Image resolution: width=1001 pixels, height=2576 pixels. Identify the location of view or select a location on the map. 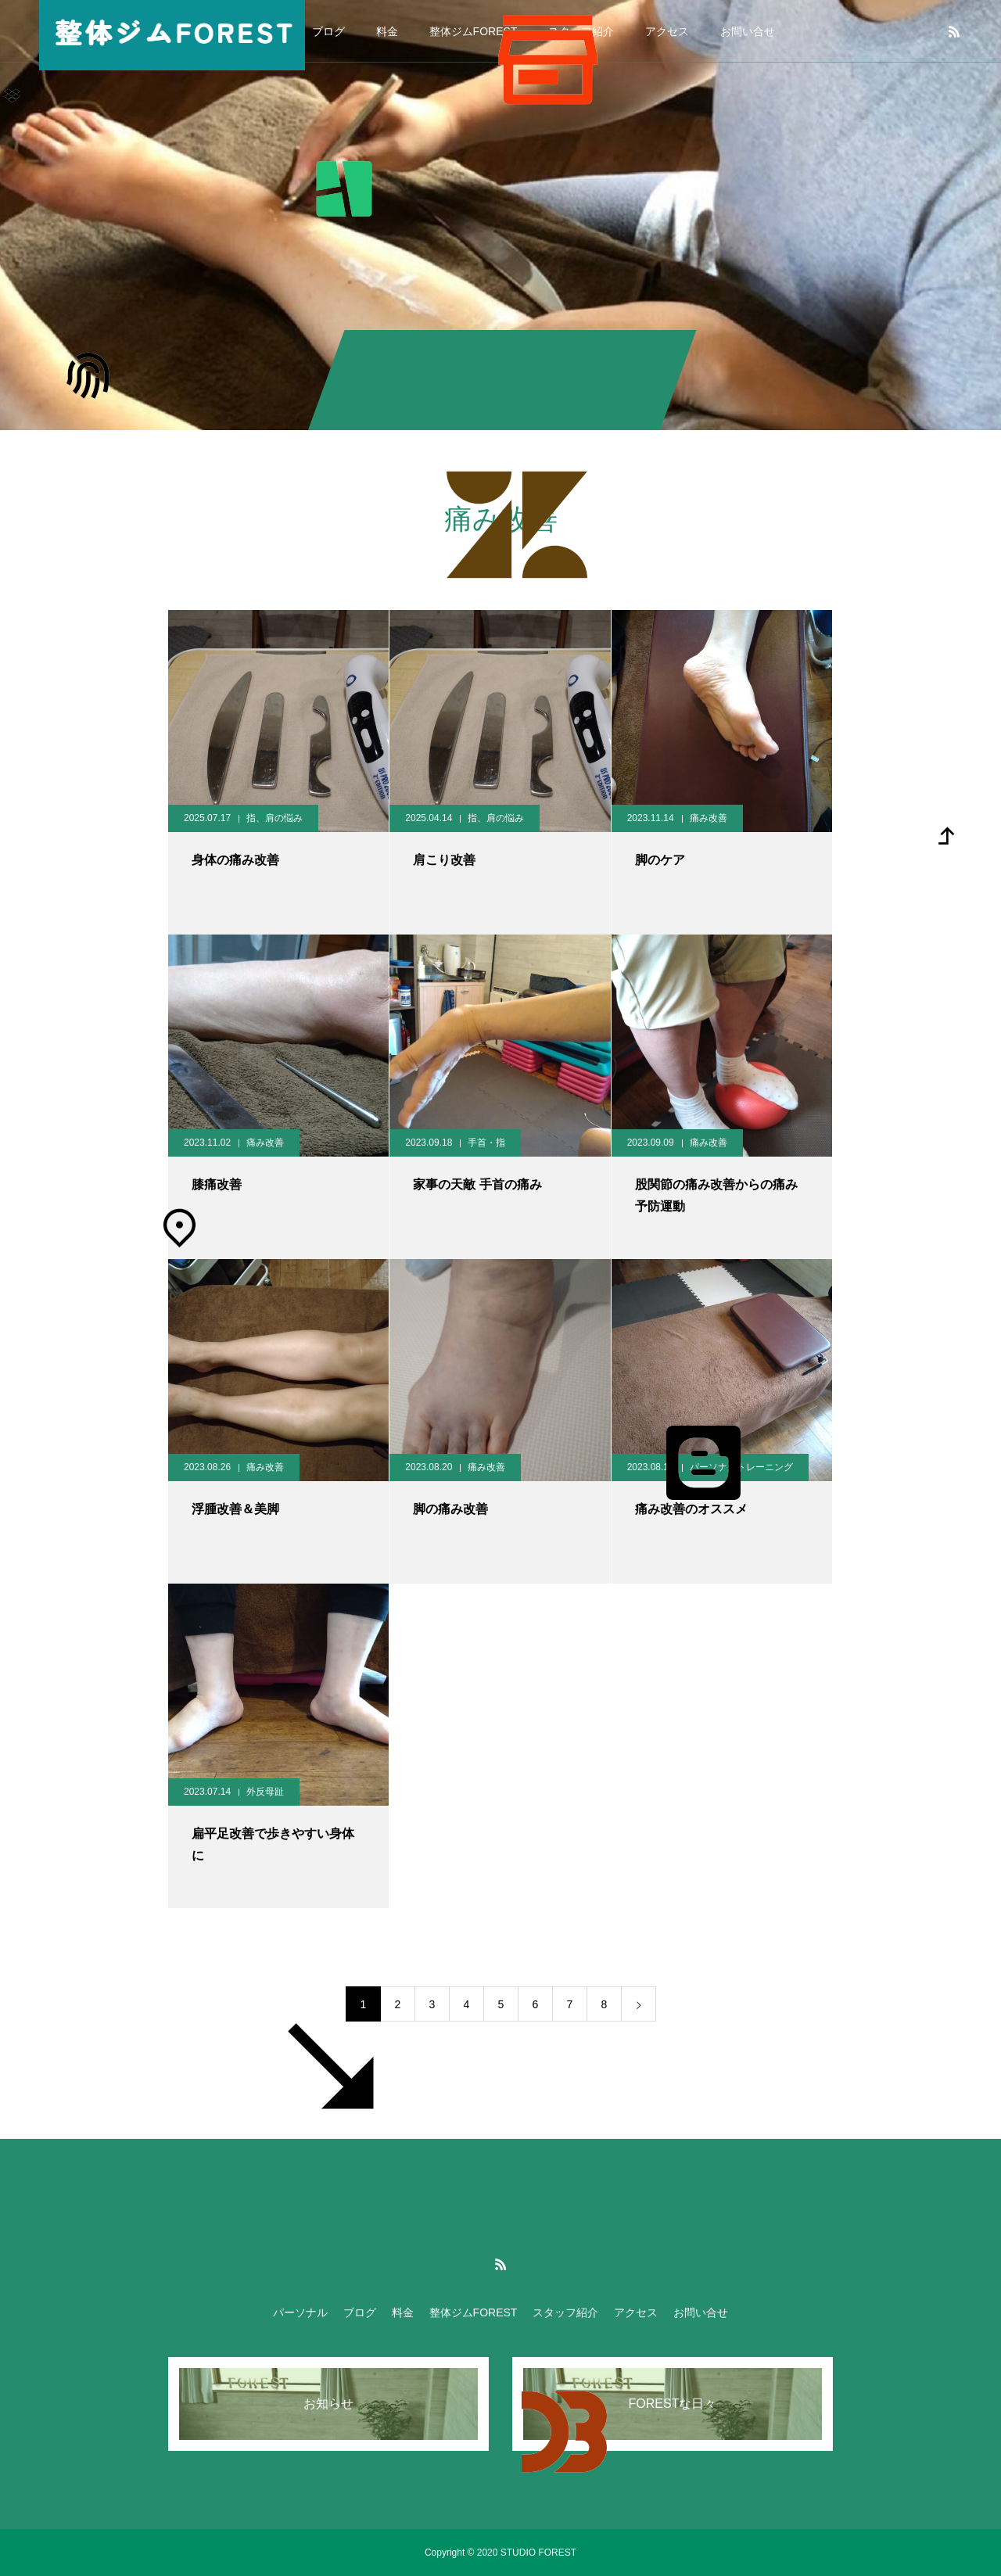
(179, 1226).